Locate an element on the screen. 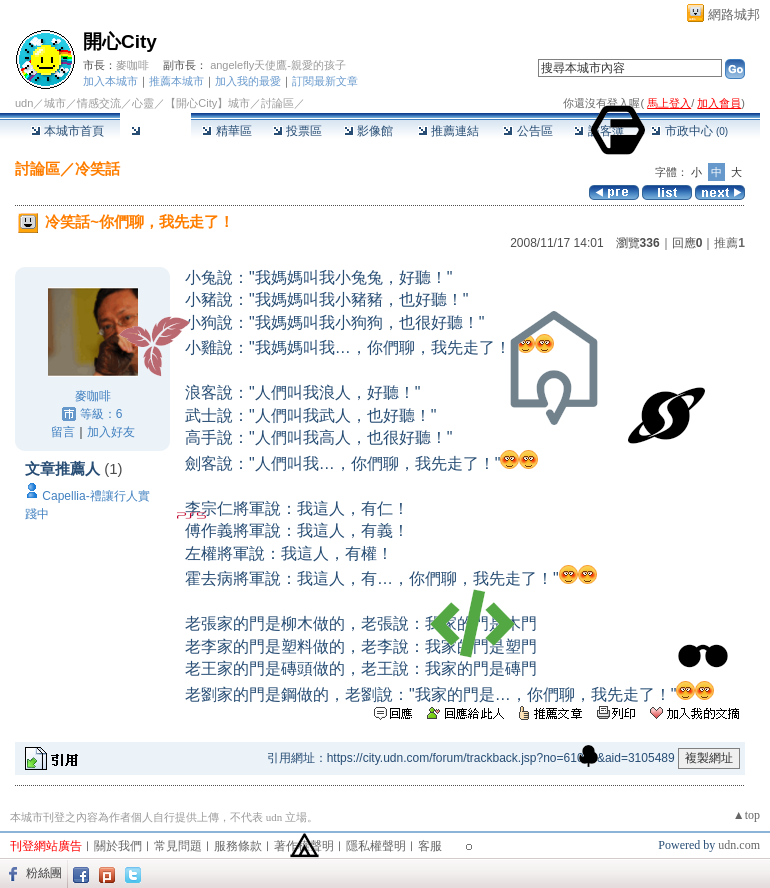 The height and width of the screenshot is (888, 770). view camping or outdoor locations is located at coordinates (304, 845).